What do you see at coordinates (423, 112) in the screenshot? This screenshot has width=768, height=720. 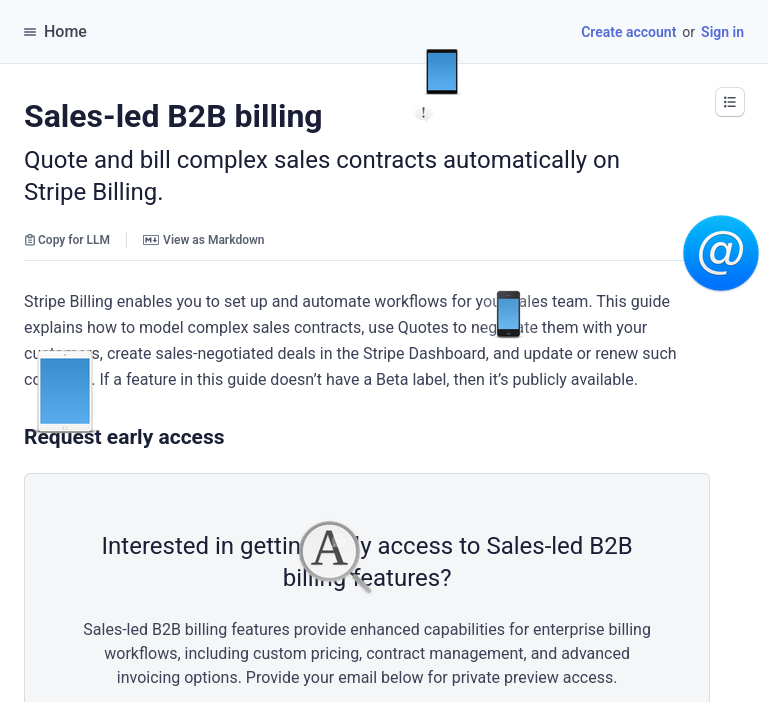 I see `indicates an important notification or alert message` at bounding box center [423, 112].